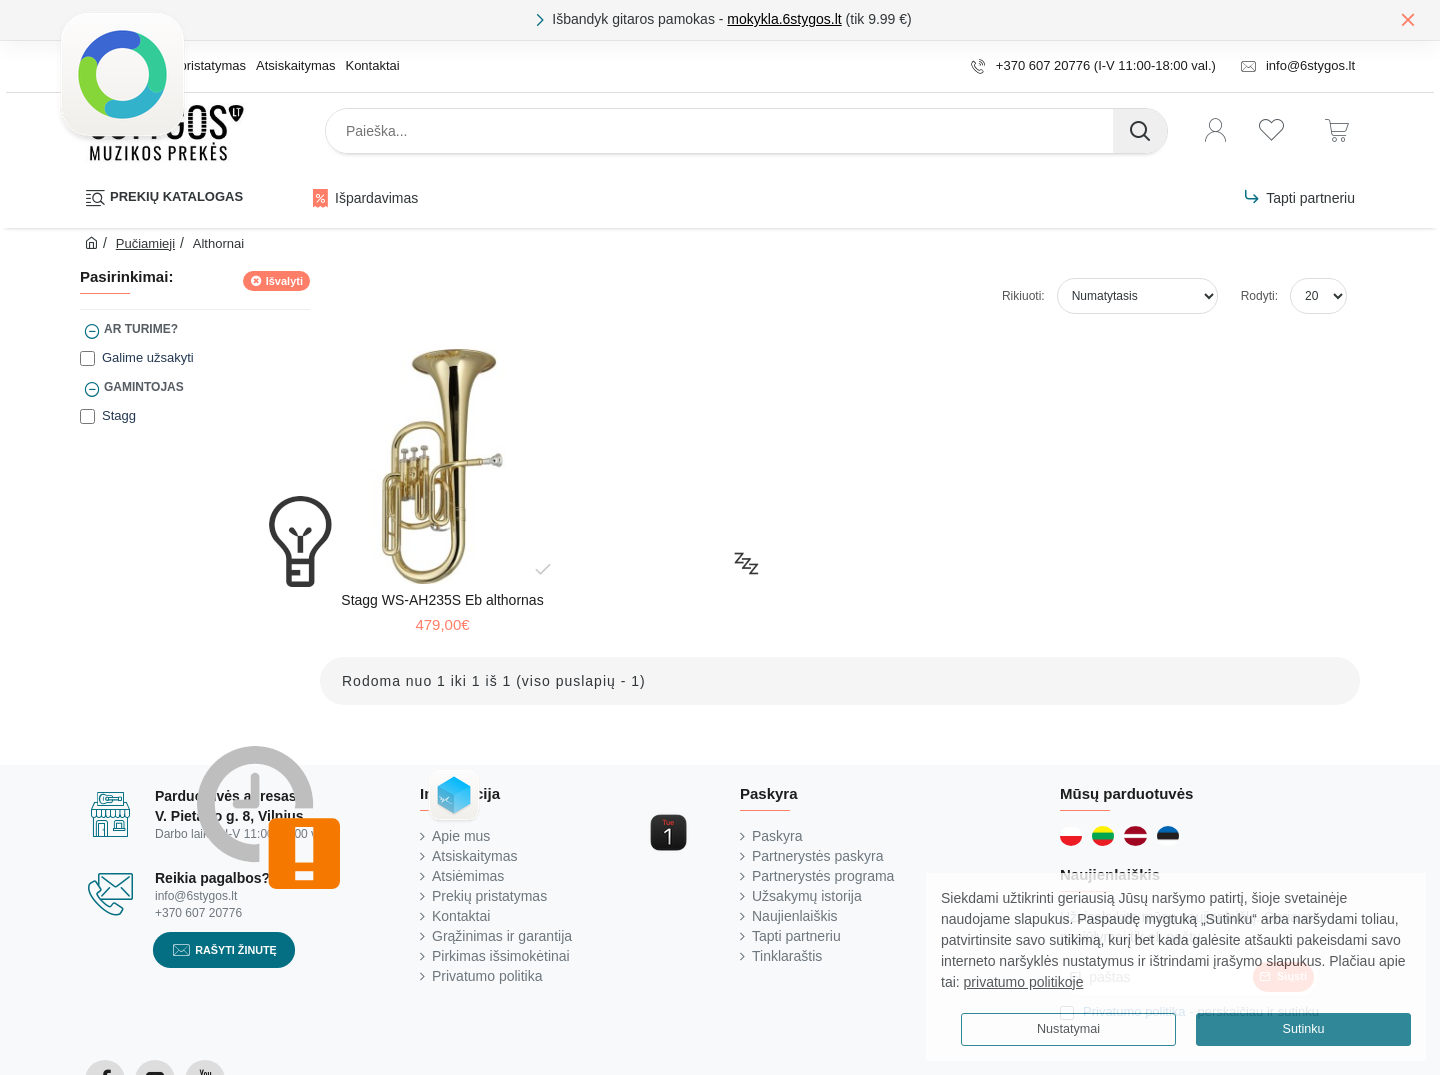 The image size is (1440, 1075). I want to click on access object emojis and symbols, so click(297, 541).